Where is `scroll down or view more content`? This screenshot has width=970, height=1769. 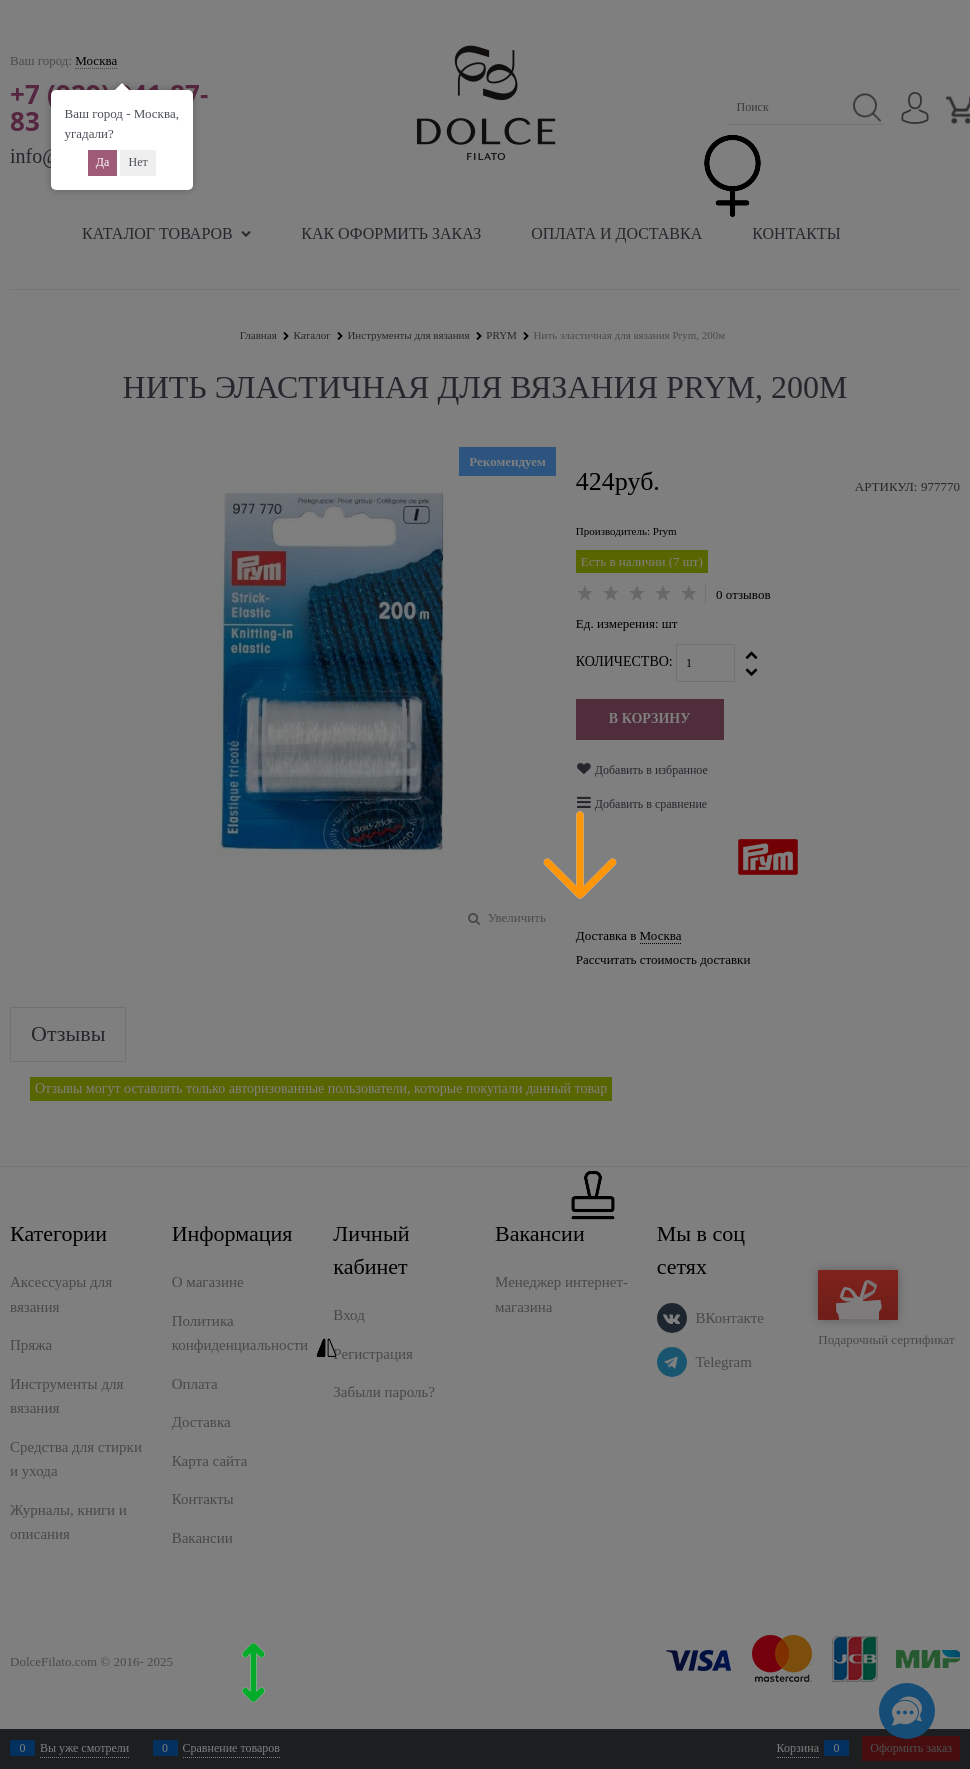
scroll down or view more content is located at coordinates (580, 855).